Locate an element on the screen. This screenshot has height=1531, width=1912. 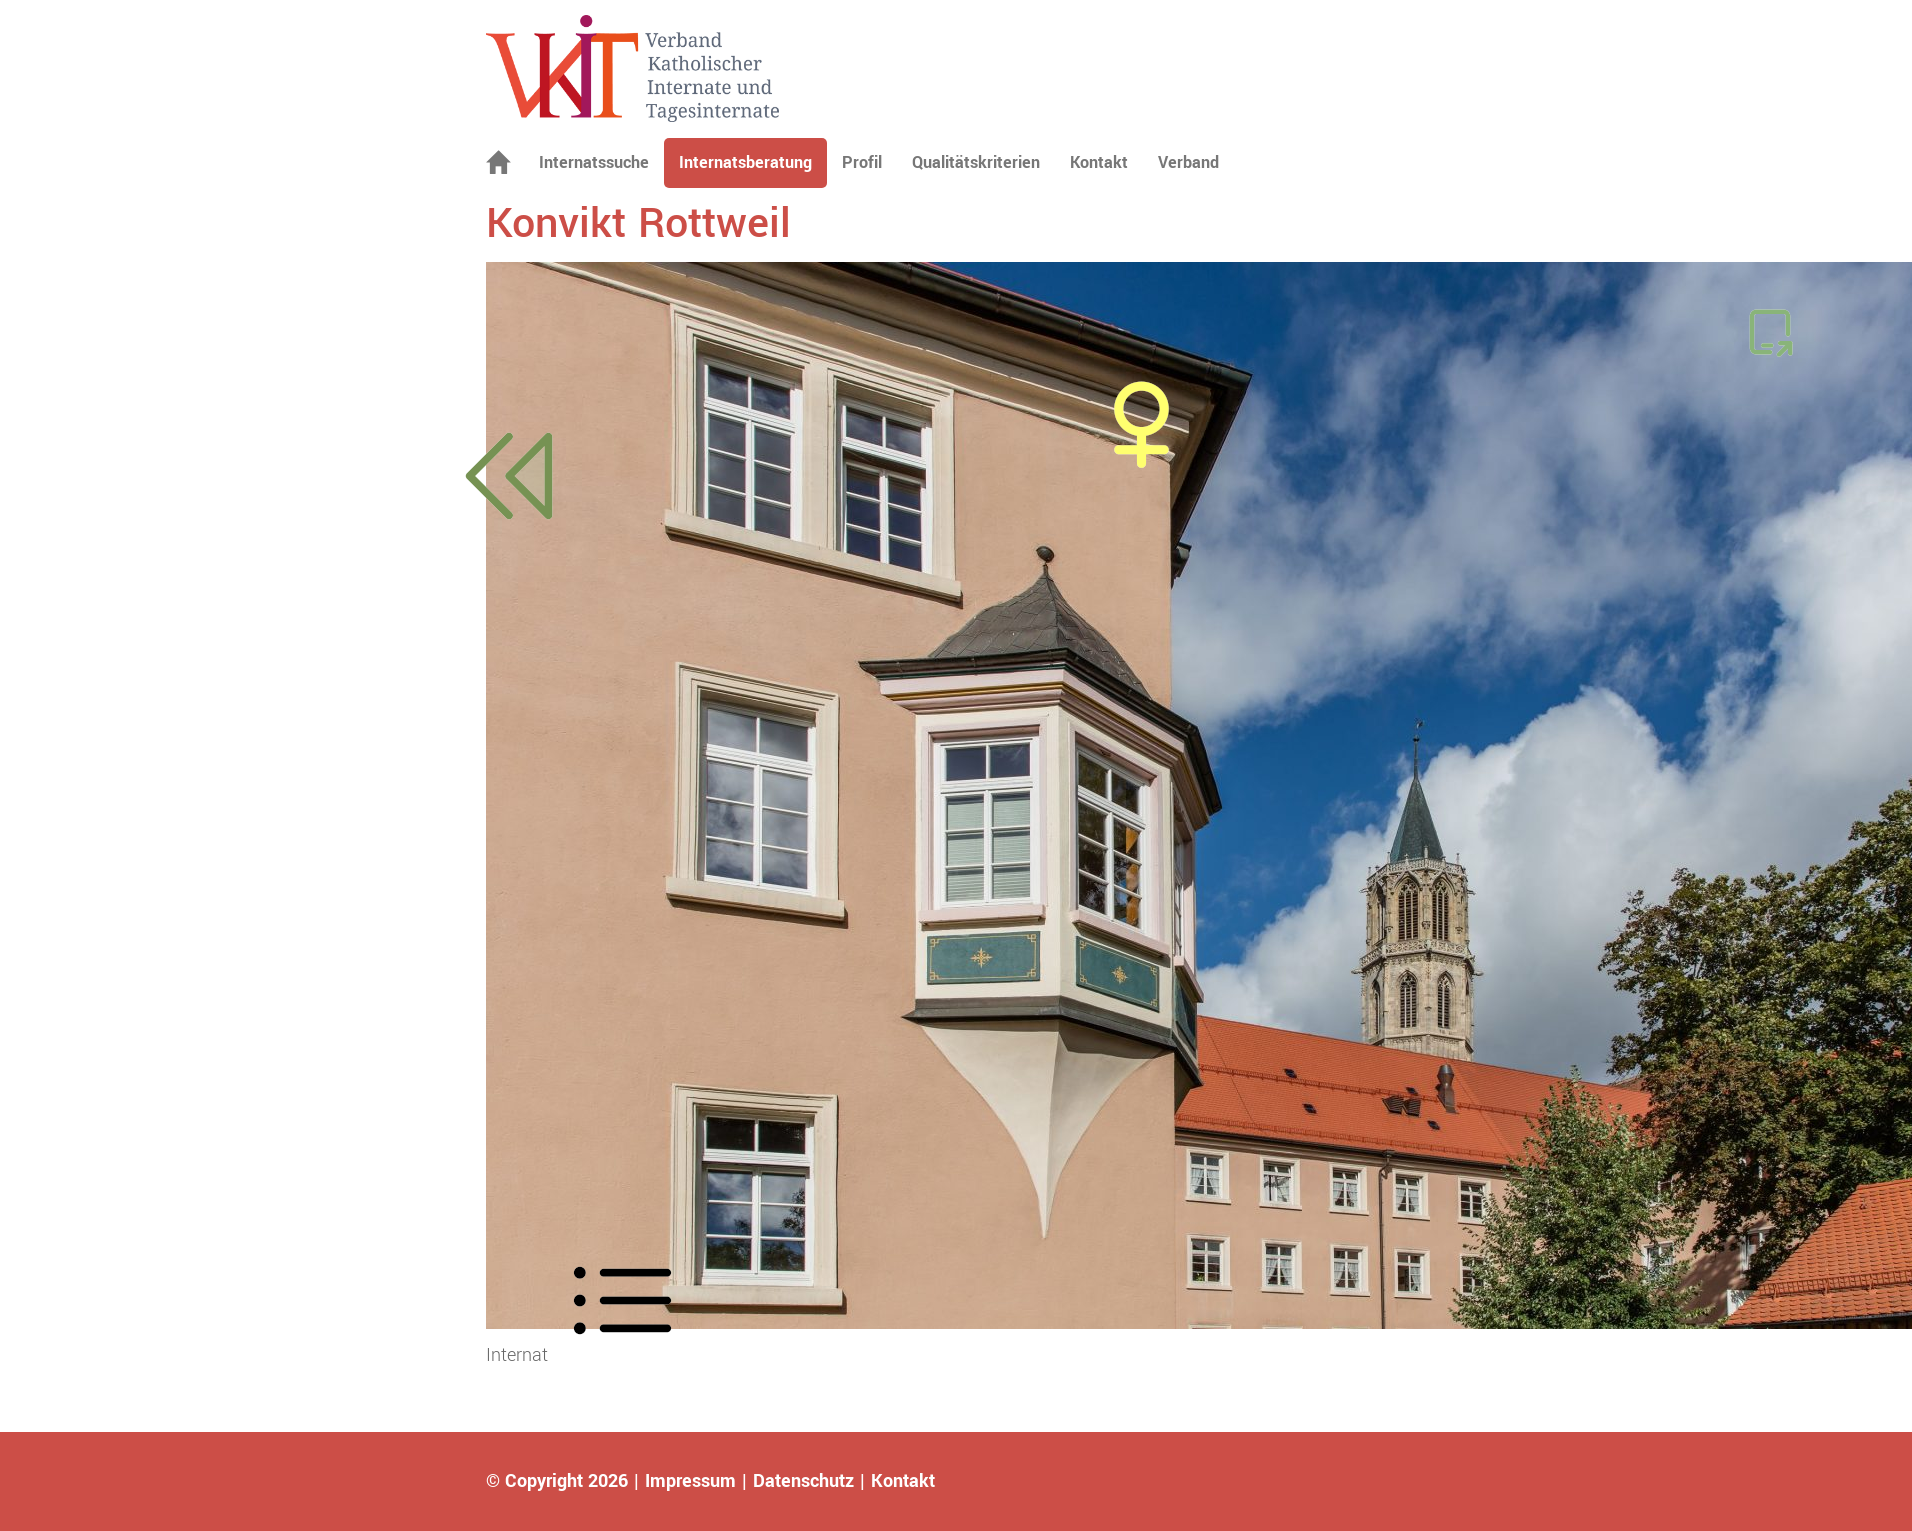
select femme gender identity is located at coordinates (1141, 422).